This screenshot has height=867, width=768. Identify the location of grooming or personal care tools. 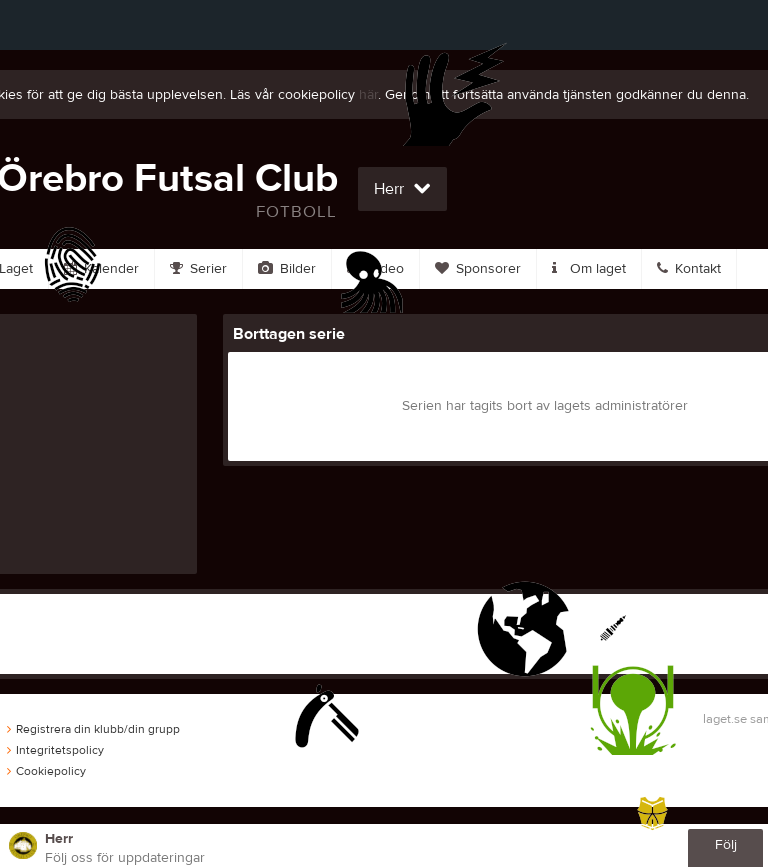
(327, 716).